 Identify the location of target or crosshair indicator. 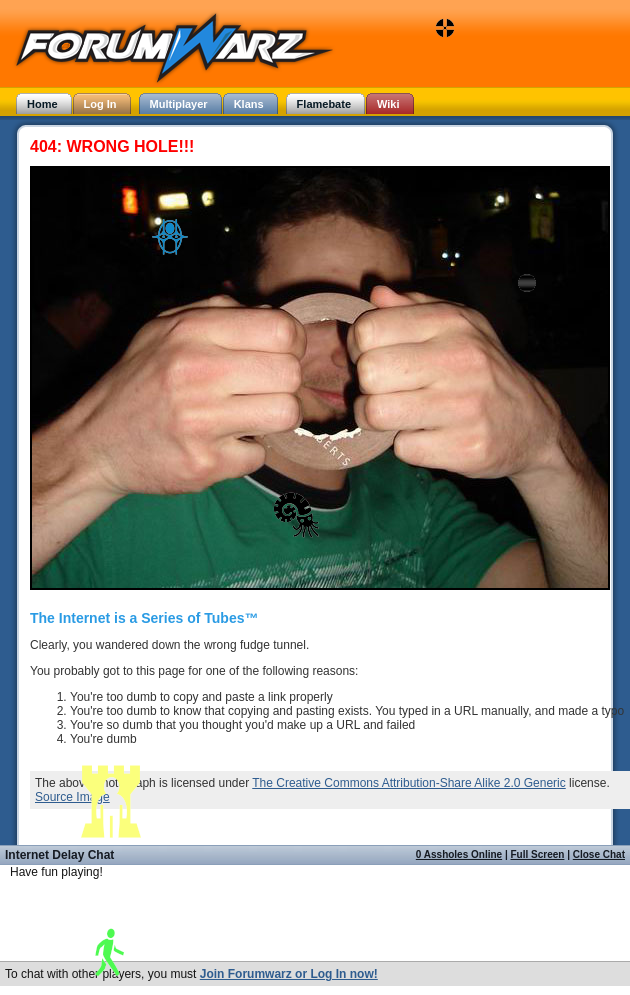
(445, 28).